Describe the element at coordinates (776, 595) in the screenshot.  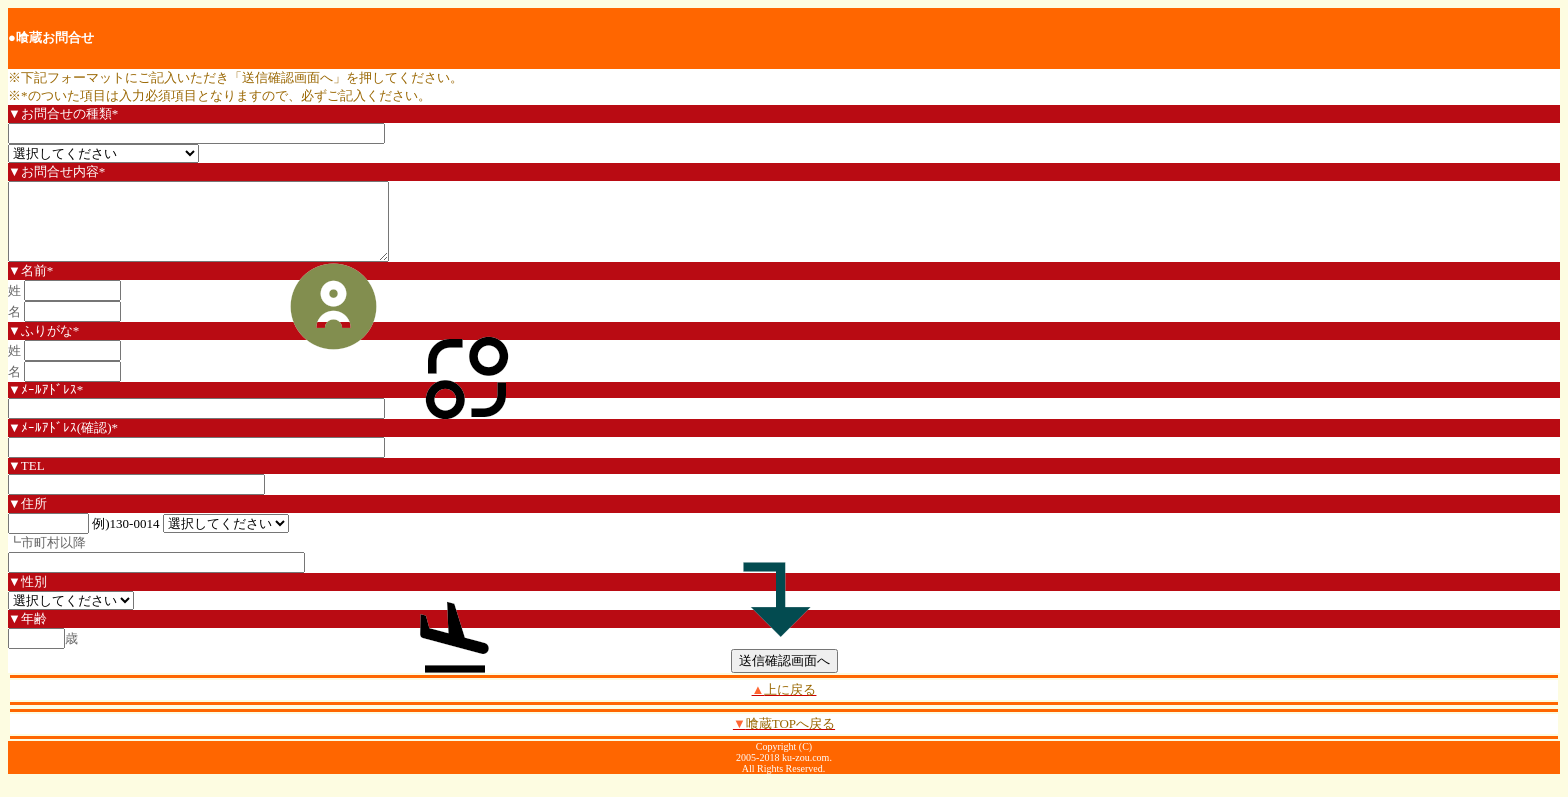
I see `indicates a right-then-down navigation path` at that location.